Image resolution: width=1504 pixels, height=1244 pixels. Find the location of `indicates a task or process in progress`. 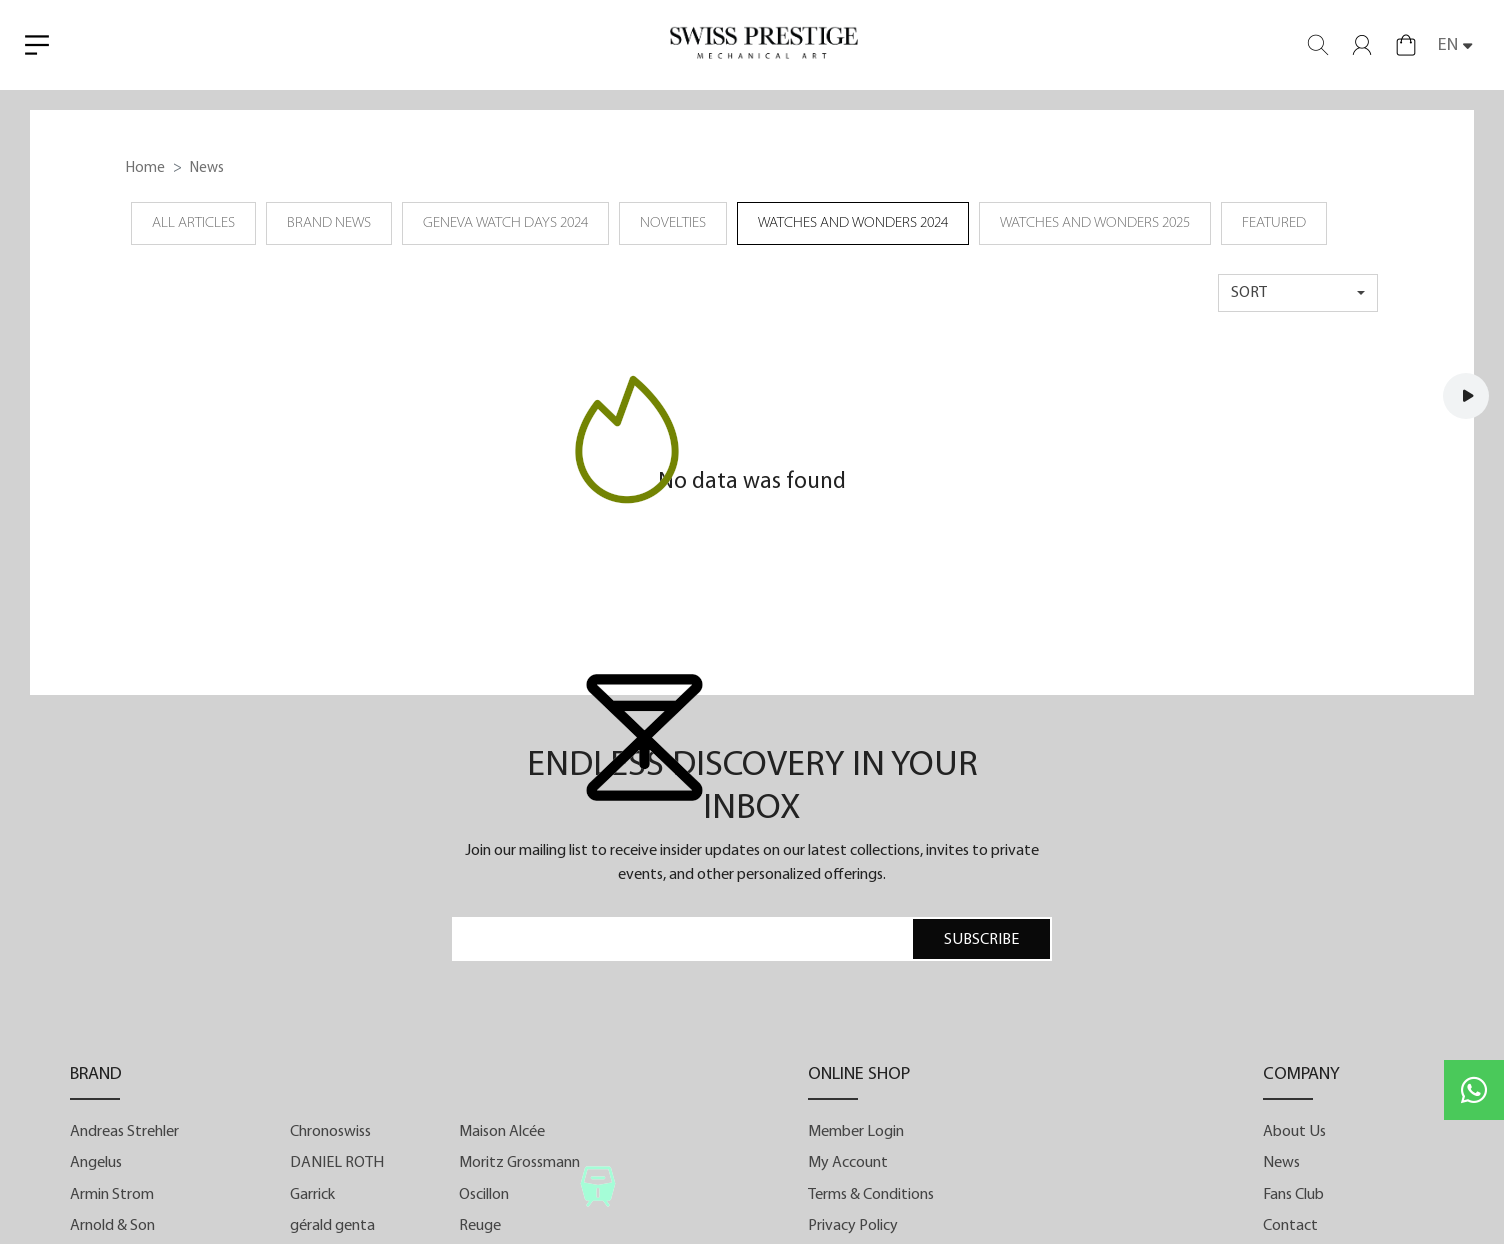

indicates a task or process in progress is located at coordinates (644, 737).